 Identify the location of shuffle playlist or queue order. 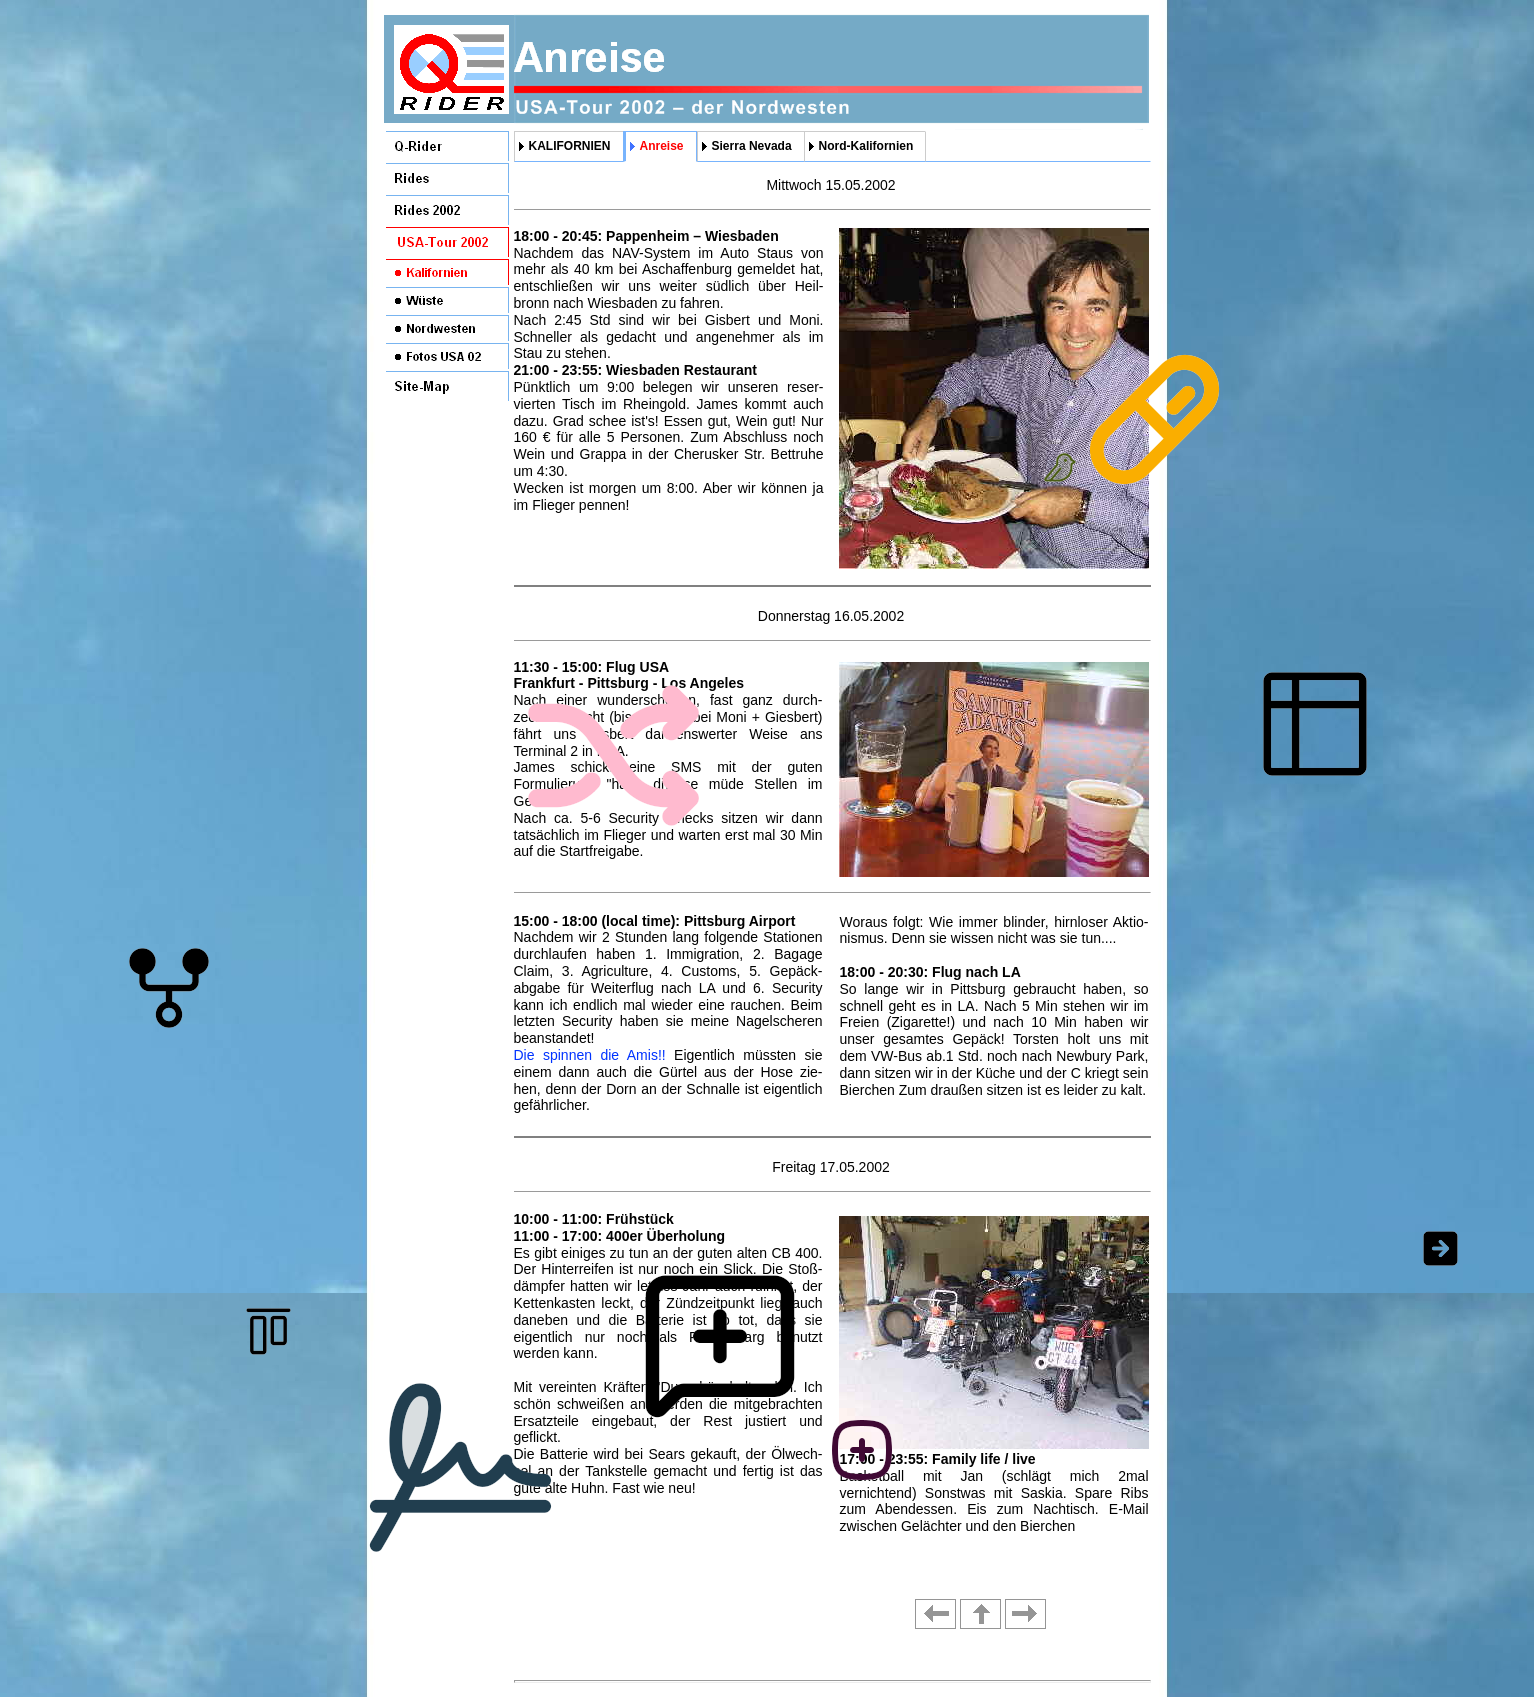
(610, 755).